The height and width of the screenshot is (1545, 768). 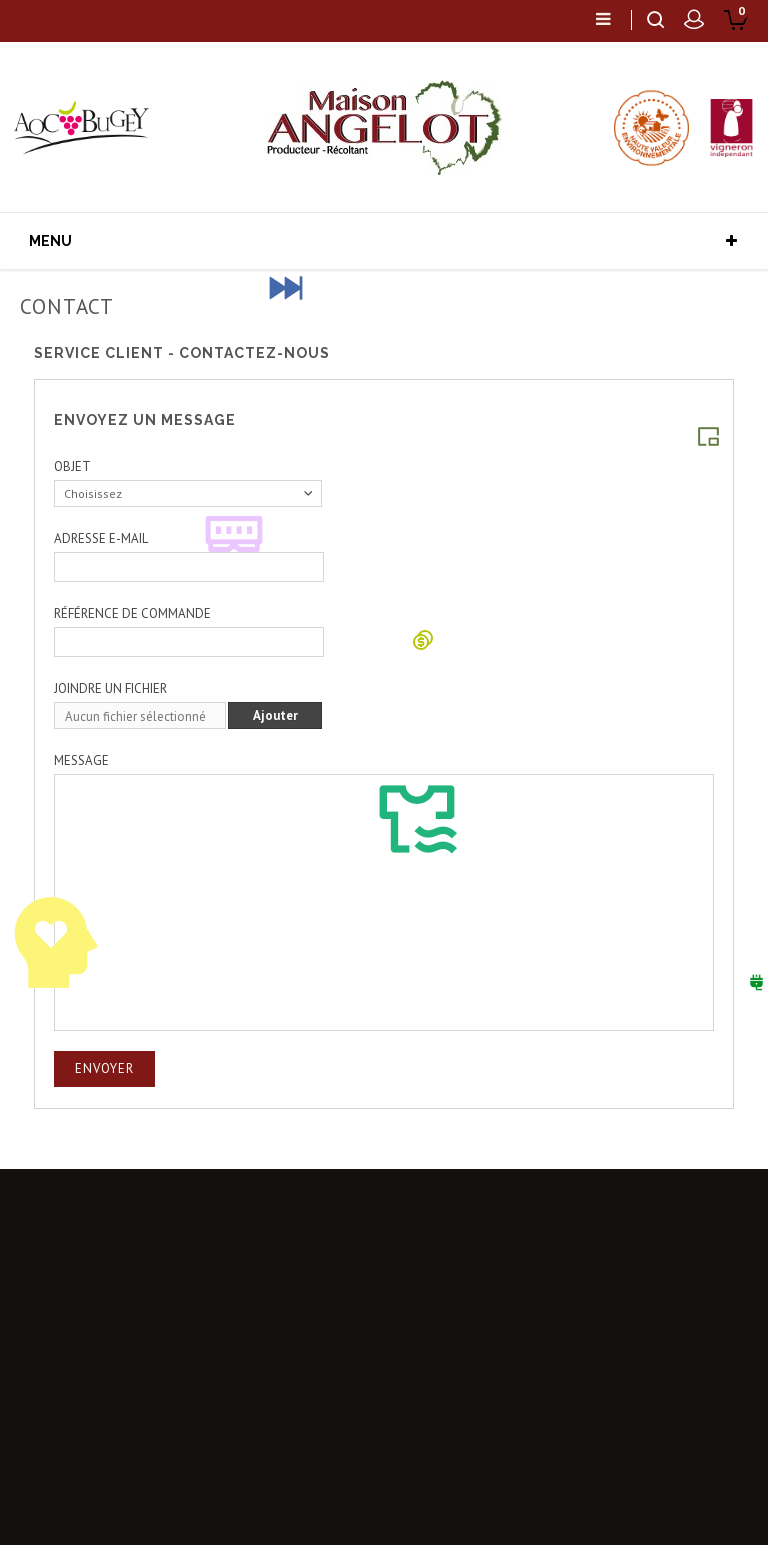 What do you see at coordinates (234, 534) in the screenshot?
I see `view system RAM or memory status` at bounding box center [234, 534].